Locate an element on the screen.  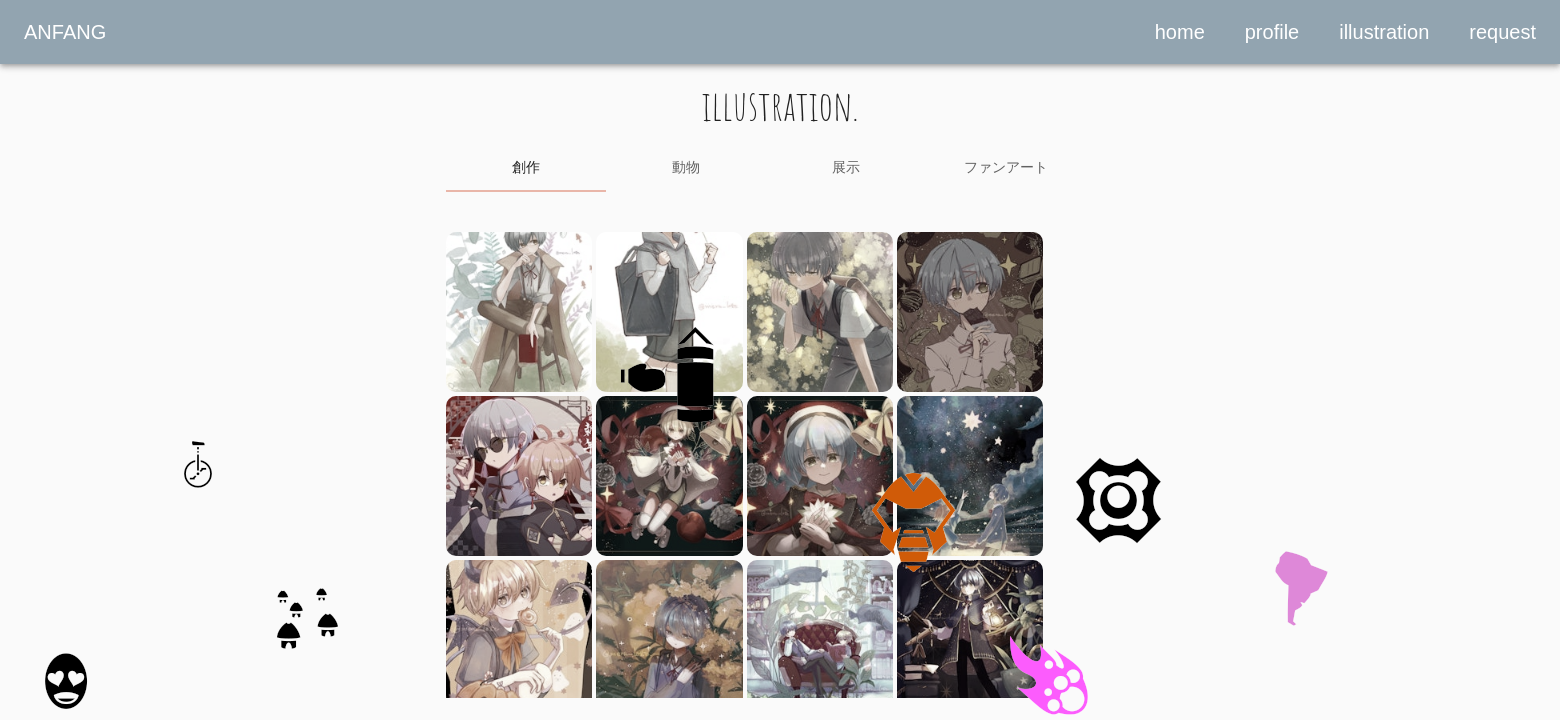
activate fire or burn effect in game is located at coordinates (1047, 674).